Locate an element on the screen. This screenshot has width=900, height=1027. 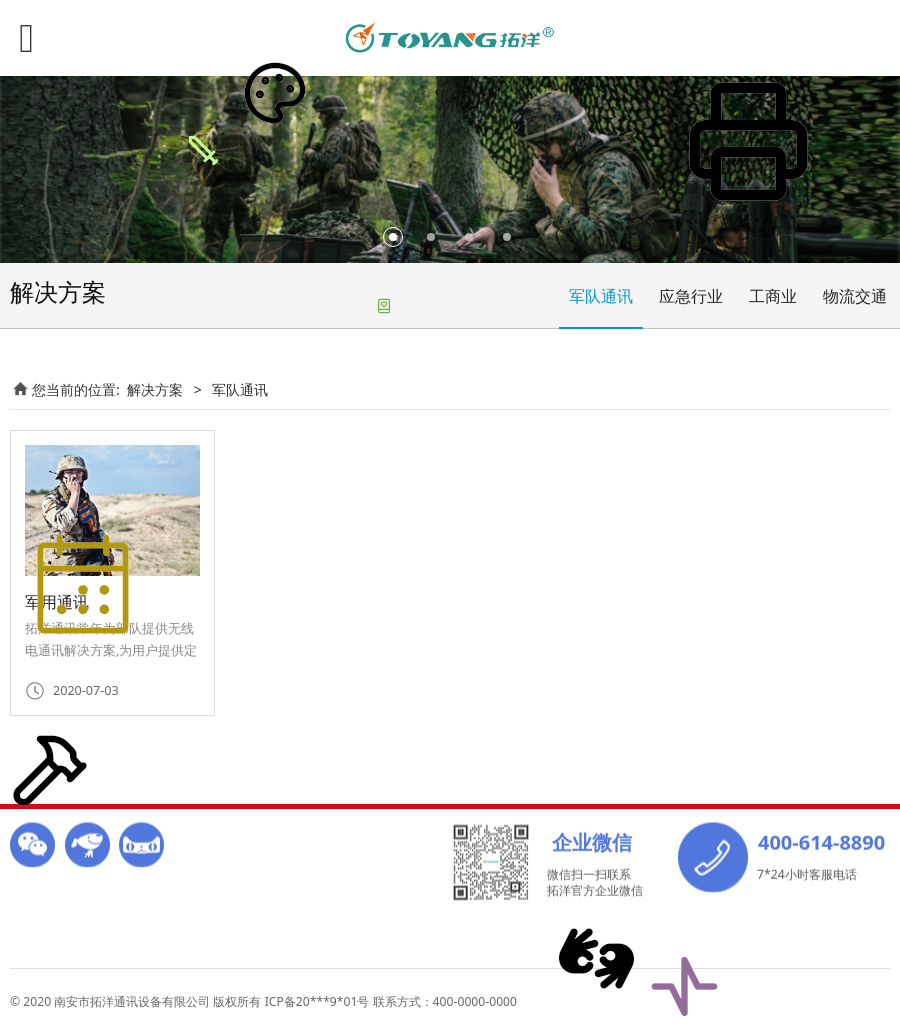
view your favorite books is located at coordinates (384, 306).